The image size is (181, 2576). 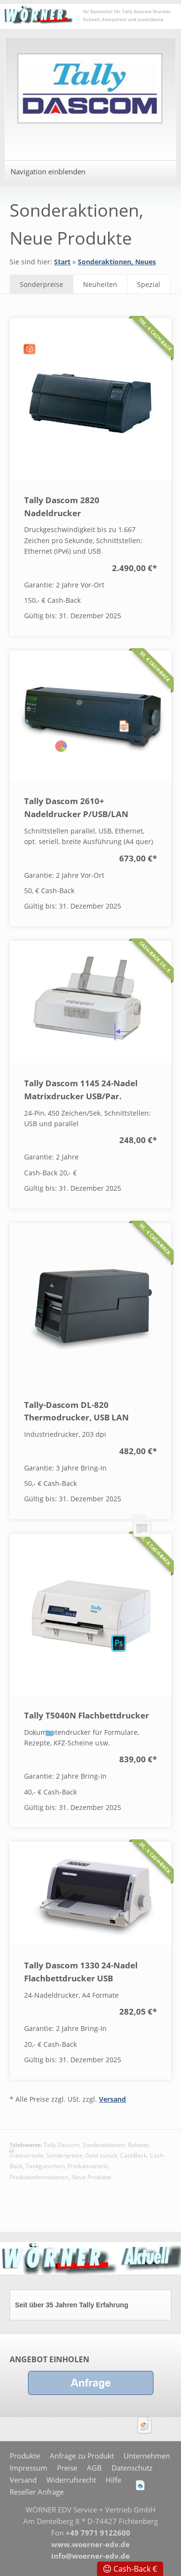 What do you see at coordinates (49, 1733) in the screenshot?
I see `open folder to view contents` at bounding box center [49, 1733].